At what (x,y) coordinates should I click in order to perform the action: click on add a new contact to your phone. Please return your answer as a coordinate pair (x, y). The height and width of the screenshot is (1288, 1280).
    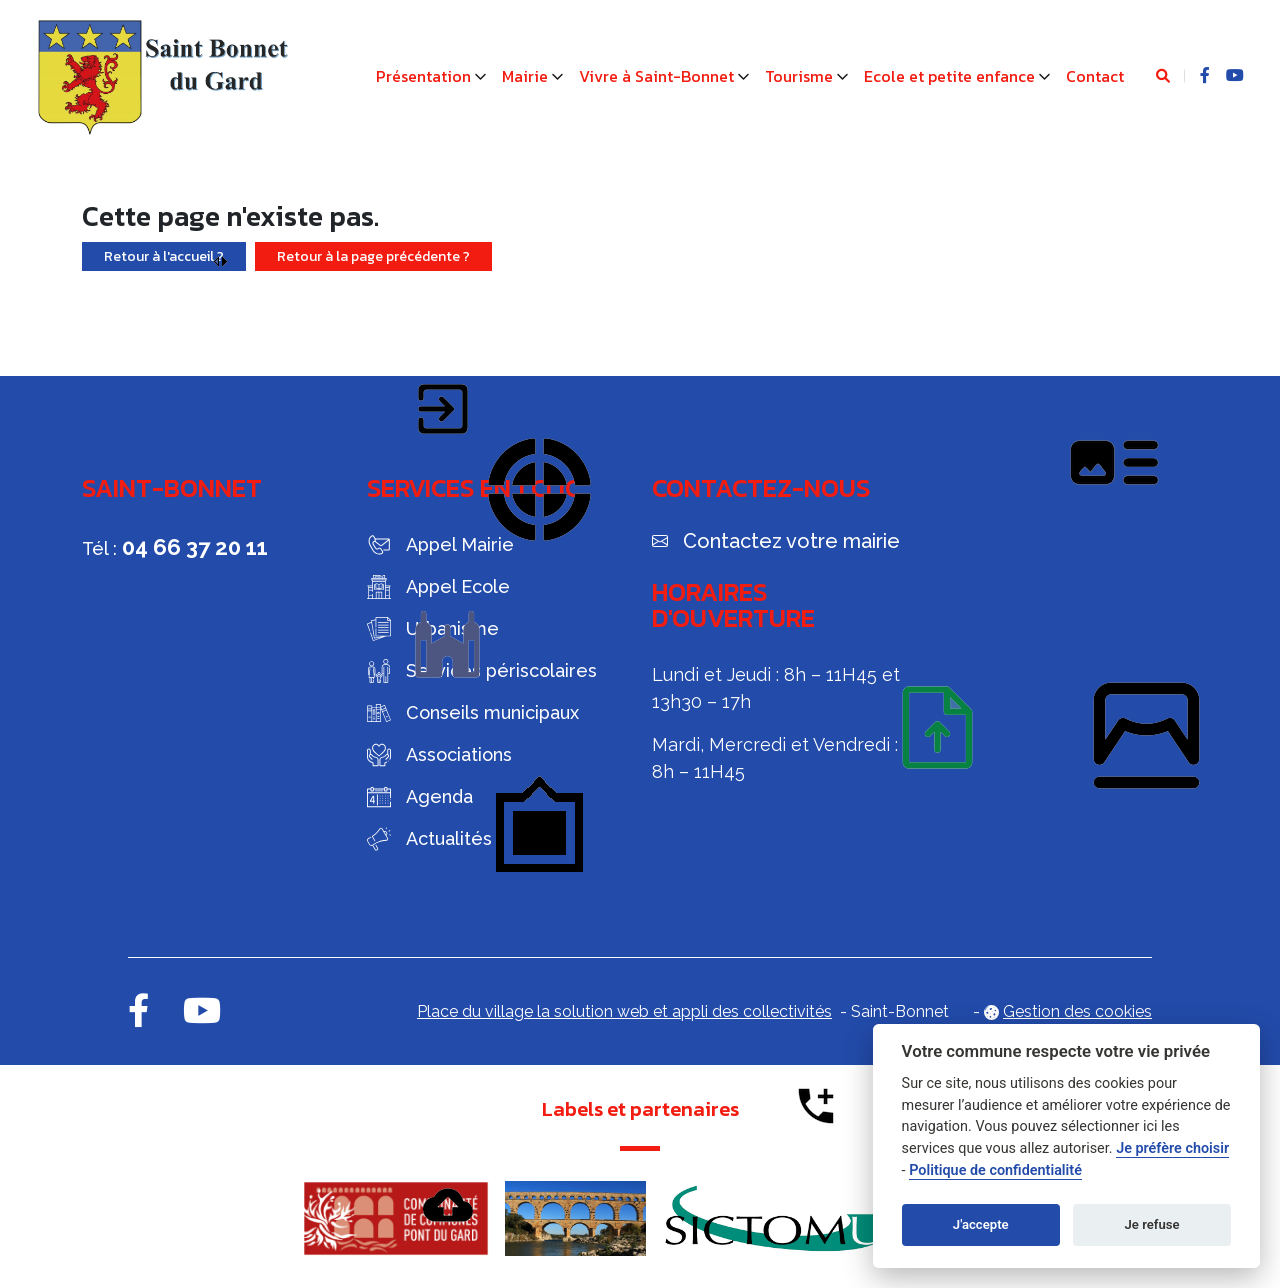
    Looking at the image, I should click on (816, 1106).